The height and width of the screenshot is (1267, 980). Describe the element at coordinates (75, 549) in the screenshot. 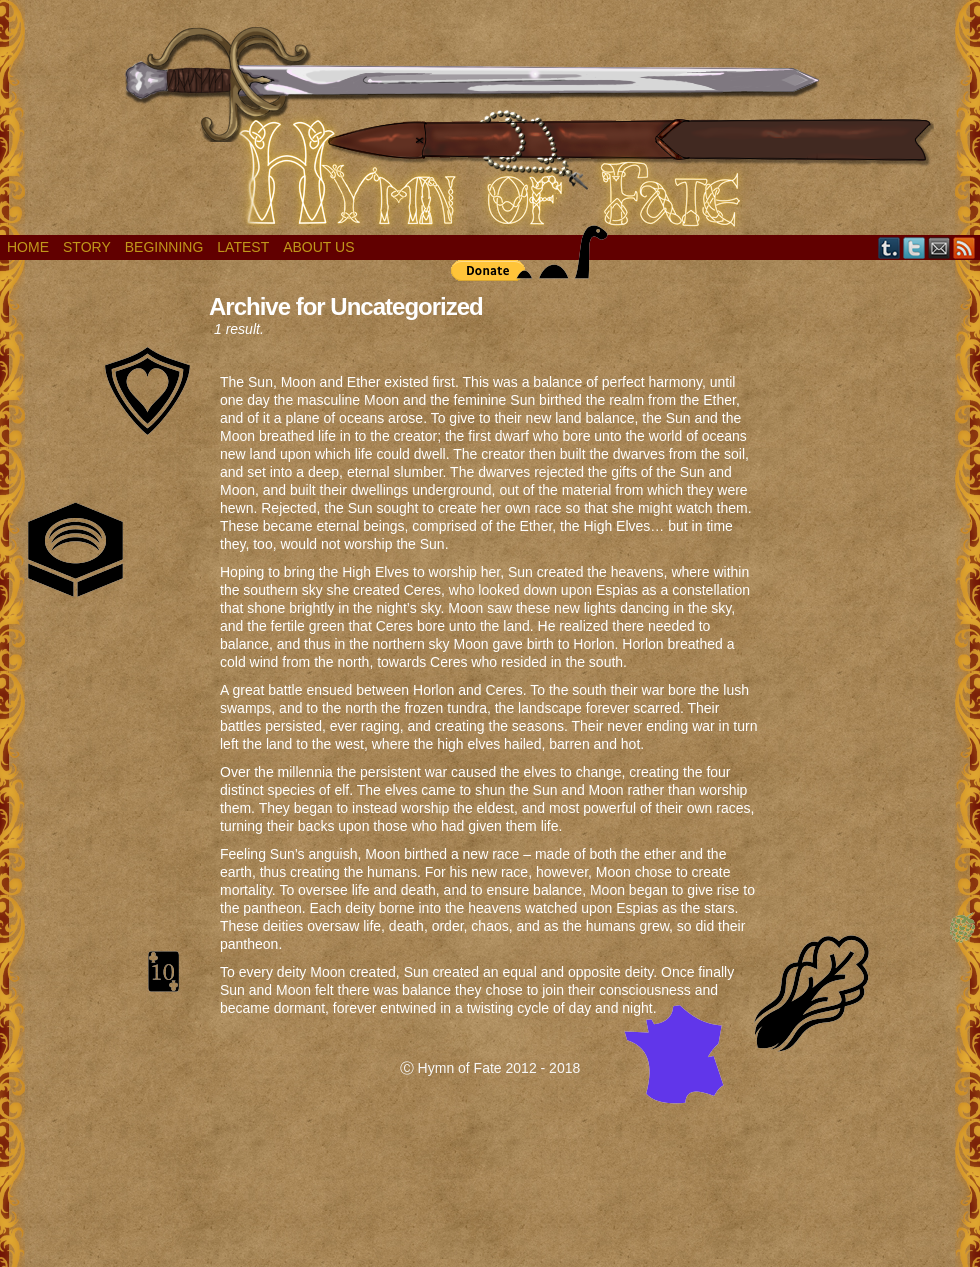

I see `access hardware or mechanical settings` at that location.